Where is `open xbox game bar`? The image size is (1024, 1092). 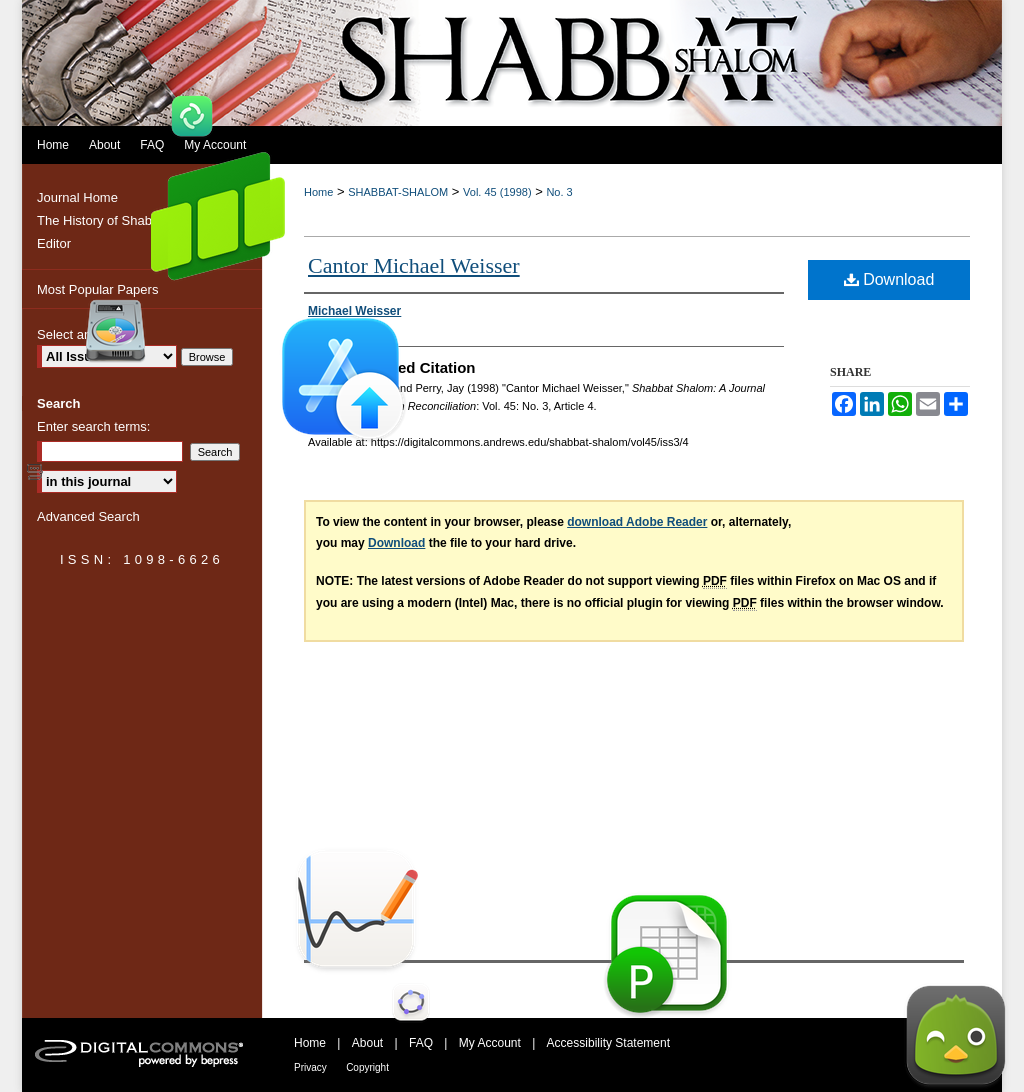
open xbox game bar is located at coordinates (219, 216).